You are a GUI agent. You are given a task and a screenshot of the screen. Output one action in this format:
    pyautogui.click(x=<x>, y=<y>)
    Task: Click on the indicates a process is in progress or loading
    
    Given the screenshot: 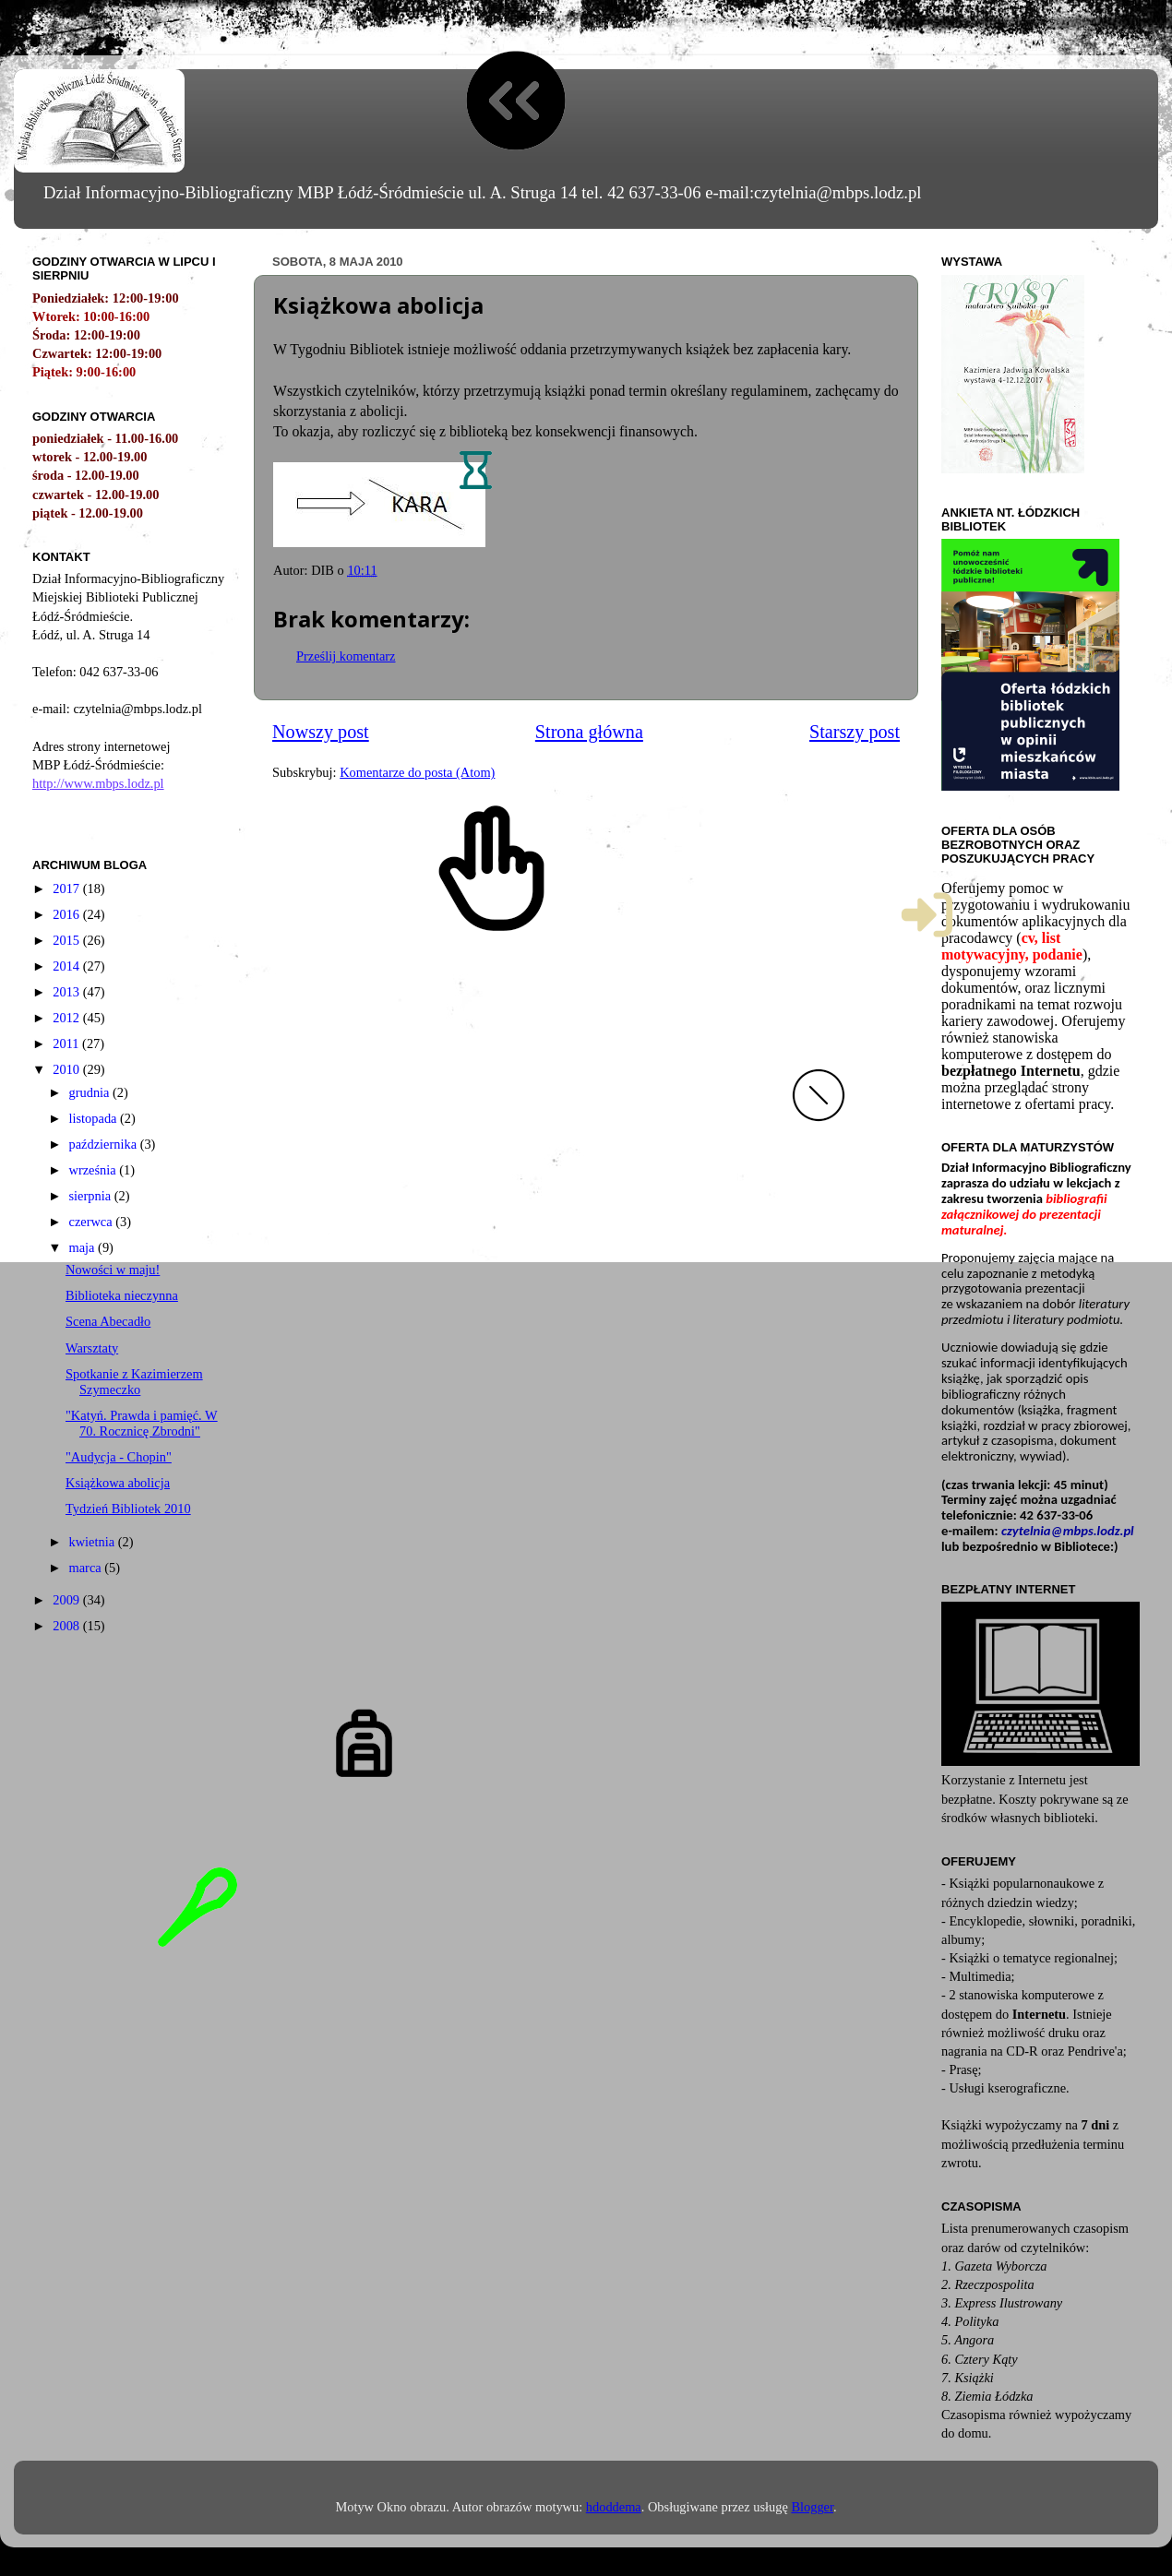 What is the action you would take?
    pyautogui.click(x=475, y=470)
    